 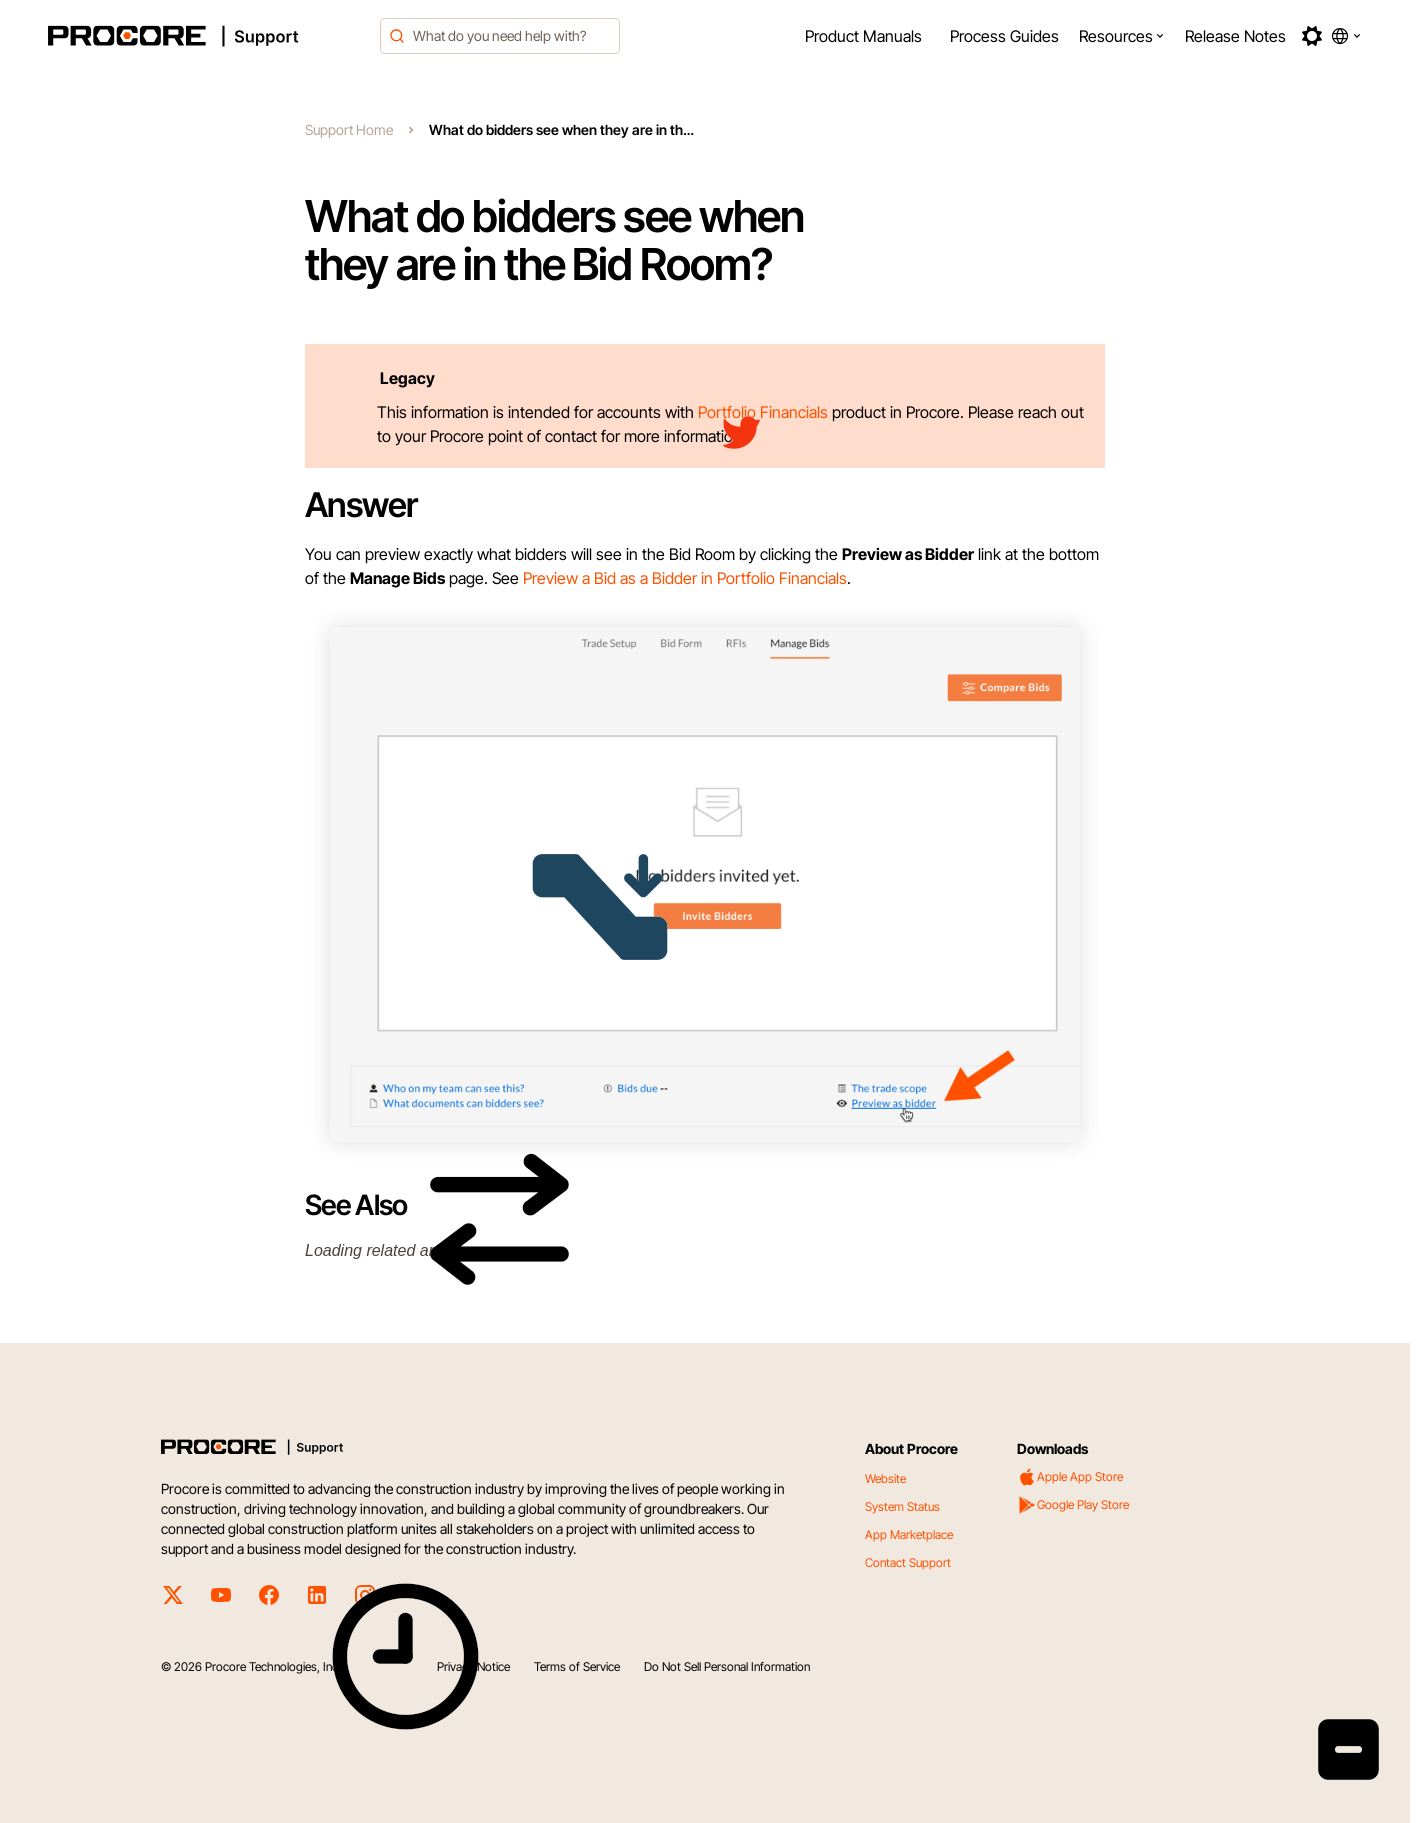 What do you see at coordinates (741, 432) in the screenshot?
I see `open twitter` at bounding box center [741, 432].